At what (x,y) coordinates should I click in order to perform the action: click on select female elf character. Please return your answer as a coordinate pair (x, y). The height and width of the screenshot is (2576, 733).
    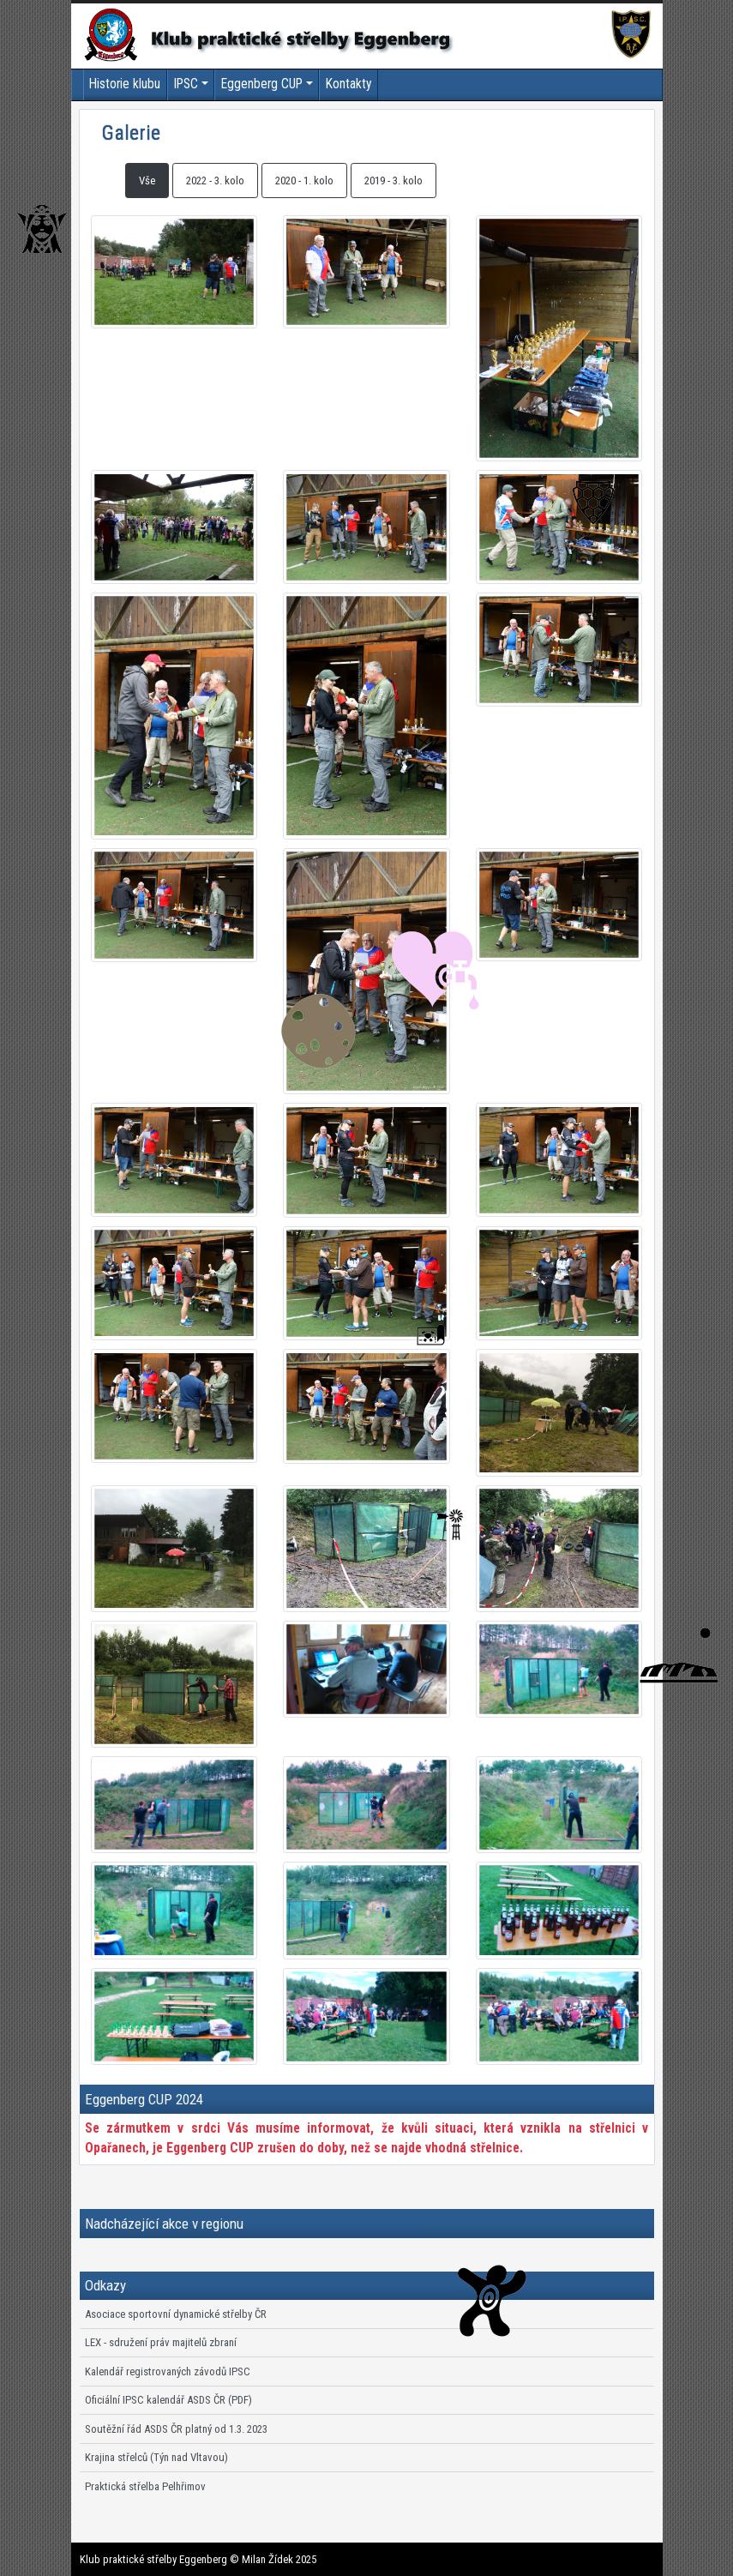
    Looking at the image, I should click on (42, 229).